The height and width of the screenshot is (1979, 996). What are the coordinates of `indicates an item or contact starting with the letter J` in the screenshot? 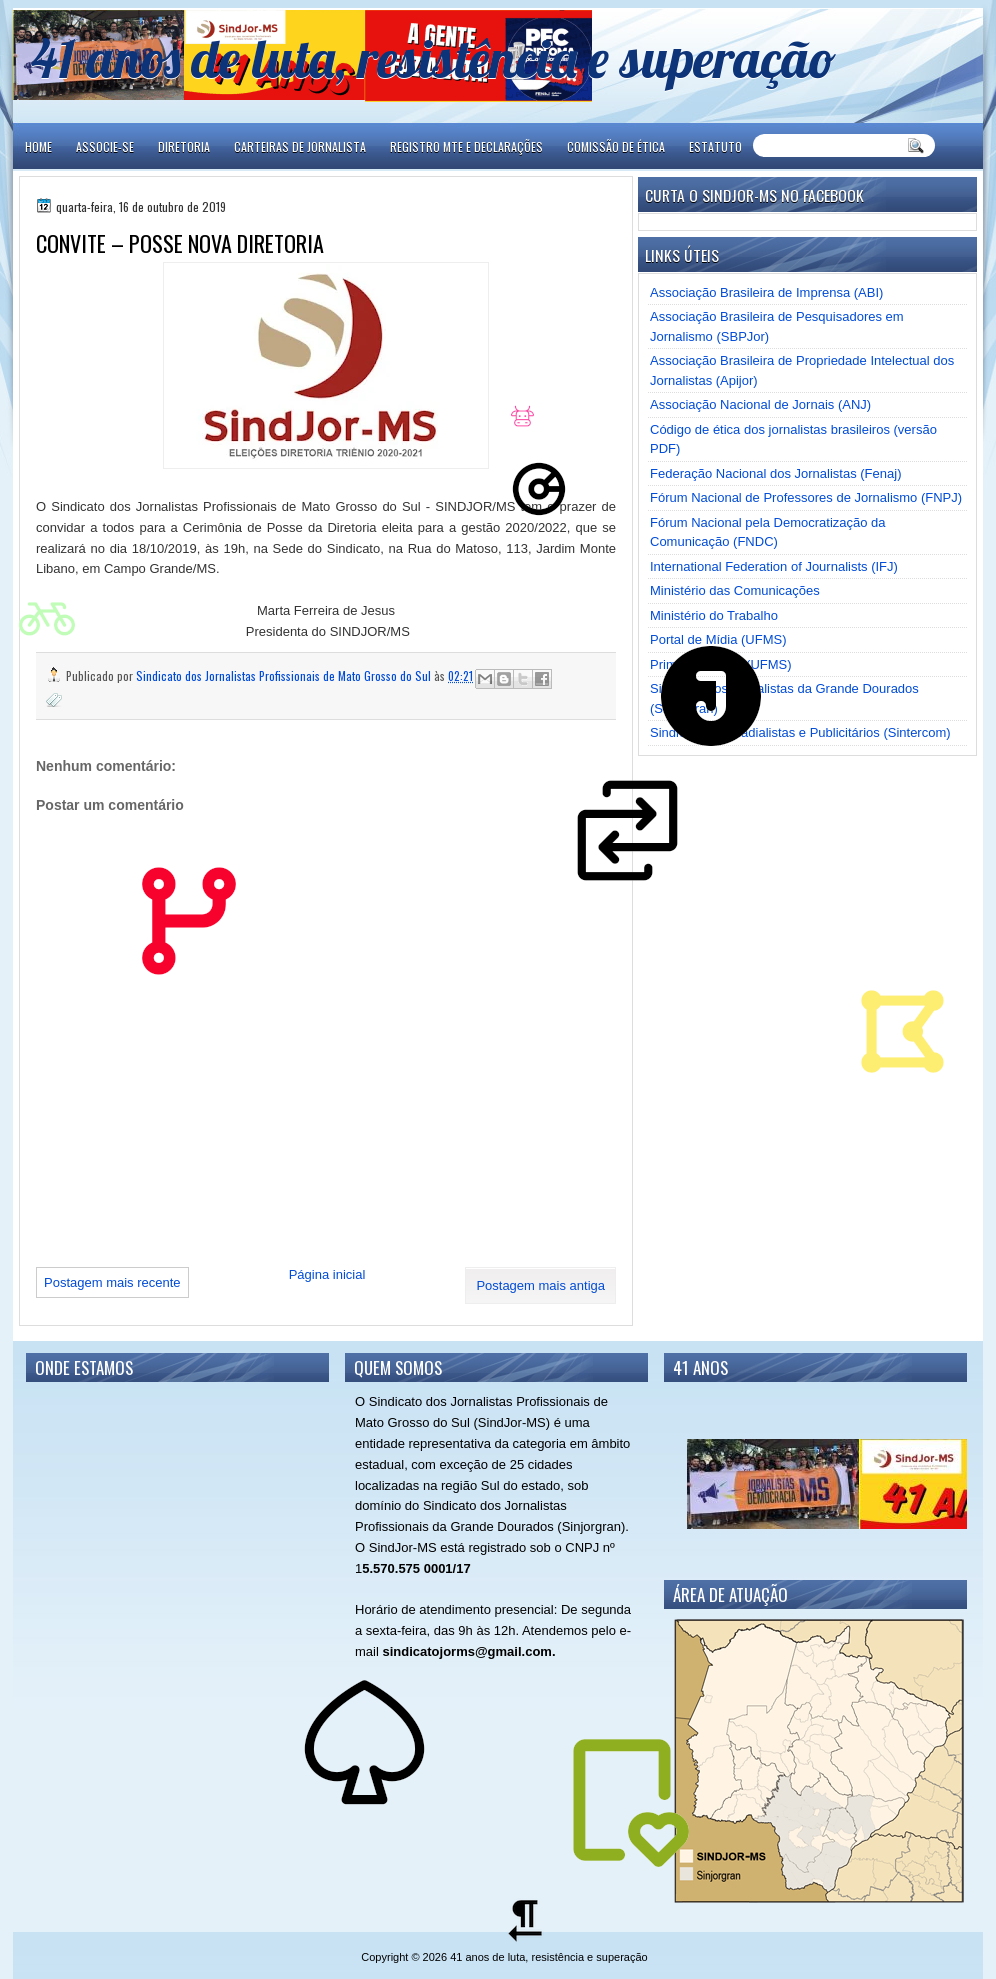 It's located at (711, 696).